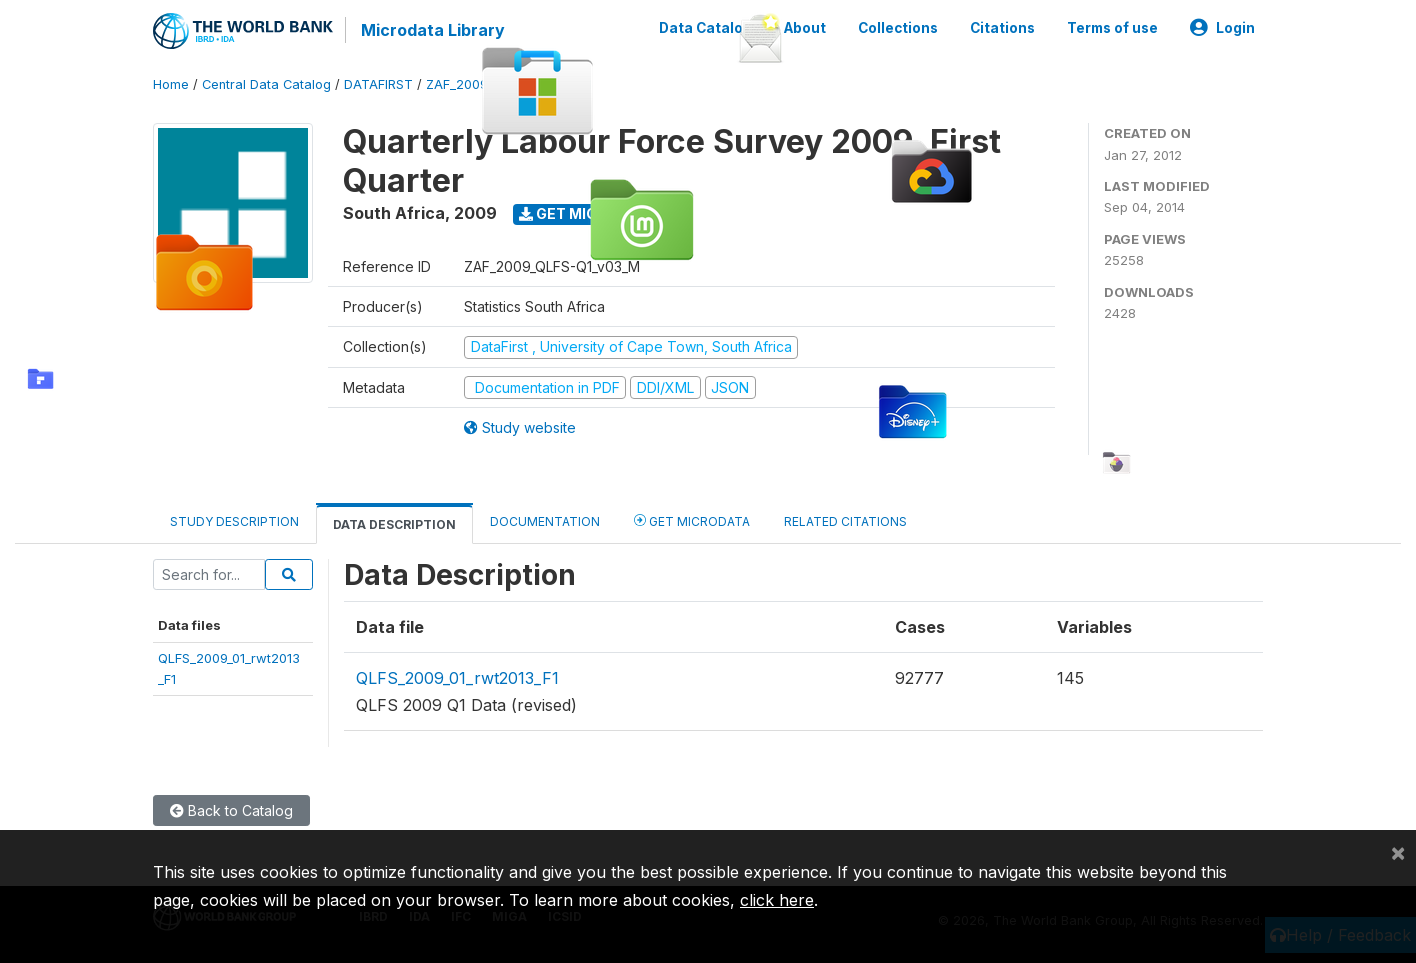 The image size is (1416, 963). What do you see at coordinates (537, 94) in the screenshot?
I see `open microsoft store downloads folder` at bounding box center [537, 94].